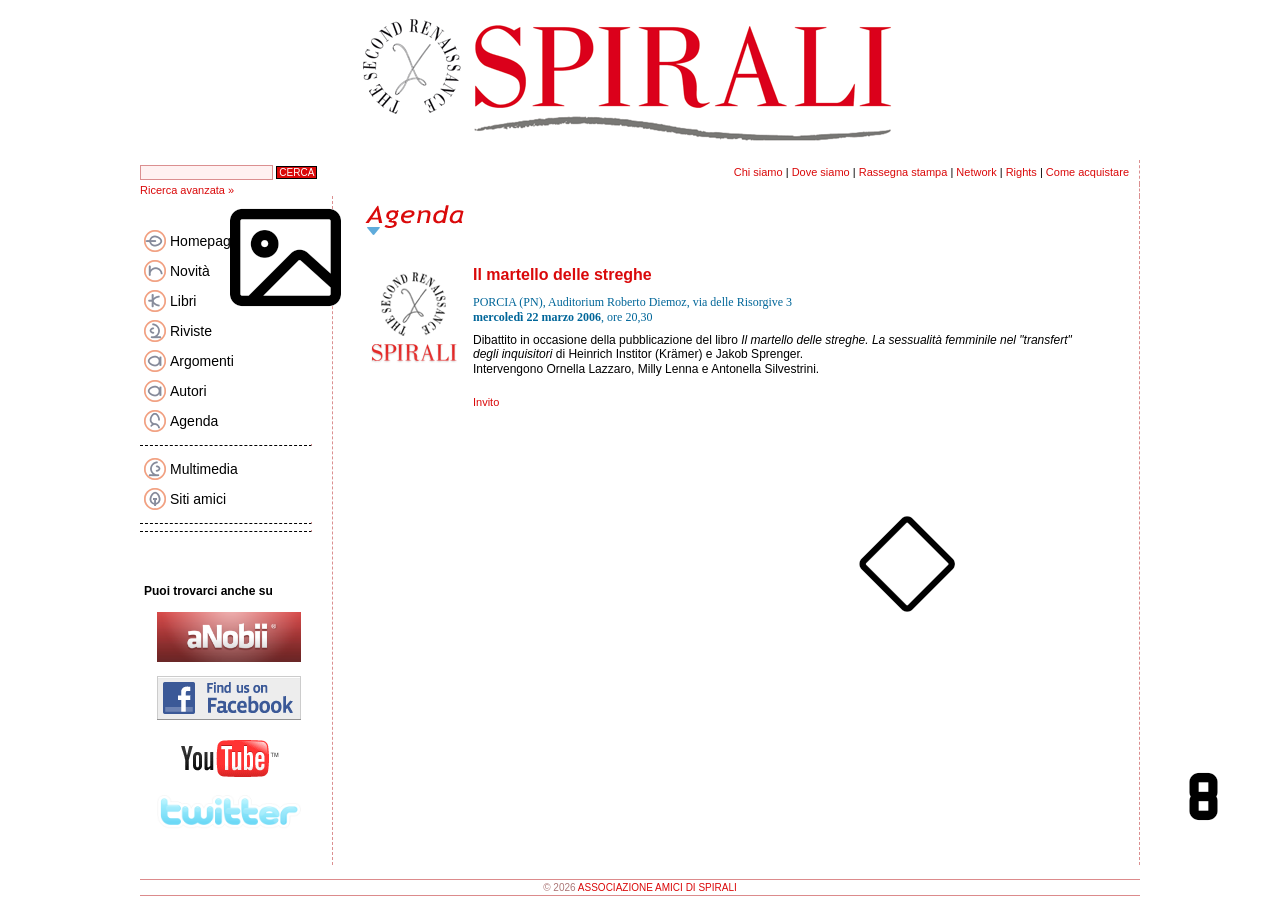  Describe the element at coordinates (285, 257) in the screenshot. I see `view or open an image file` at that location.